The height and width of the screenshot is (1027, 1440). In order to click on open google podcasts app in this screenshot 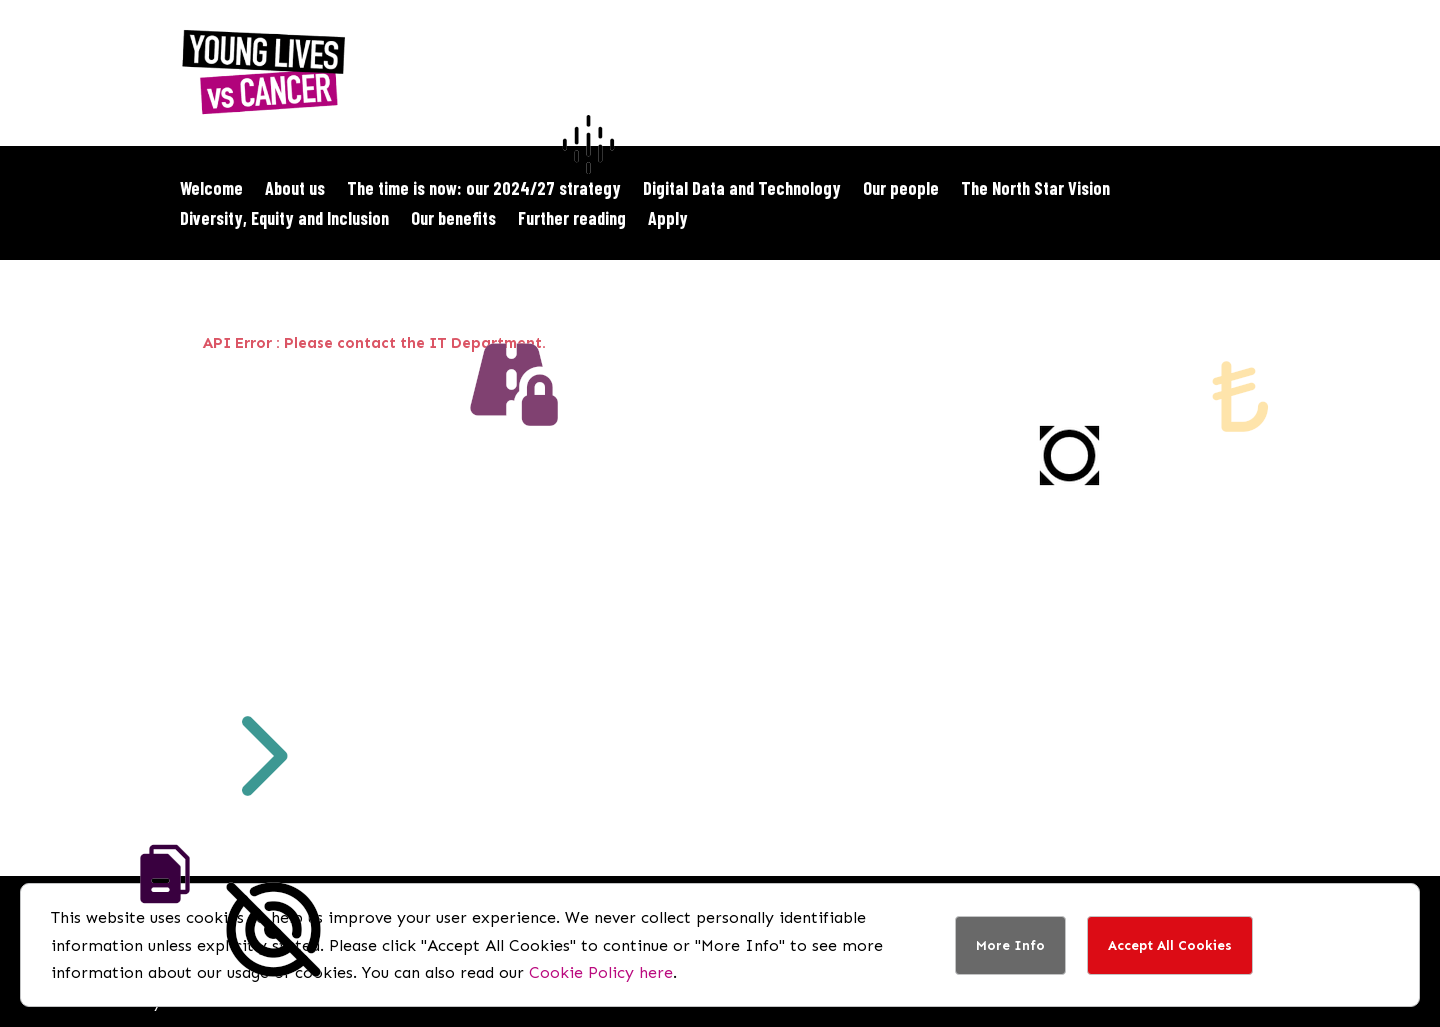, I will do `click(588, 144)`.